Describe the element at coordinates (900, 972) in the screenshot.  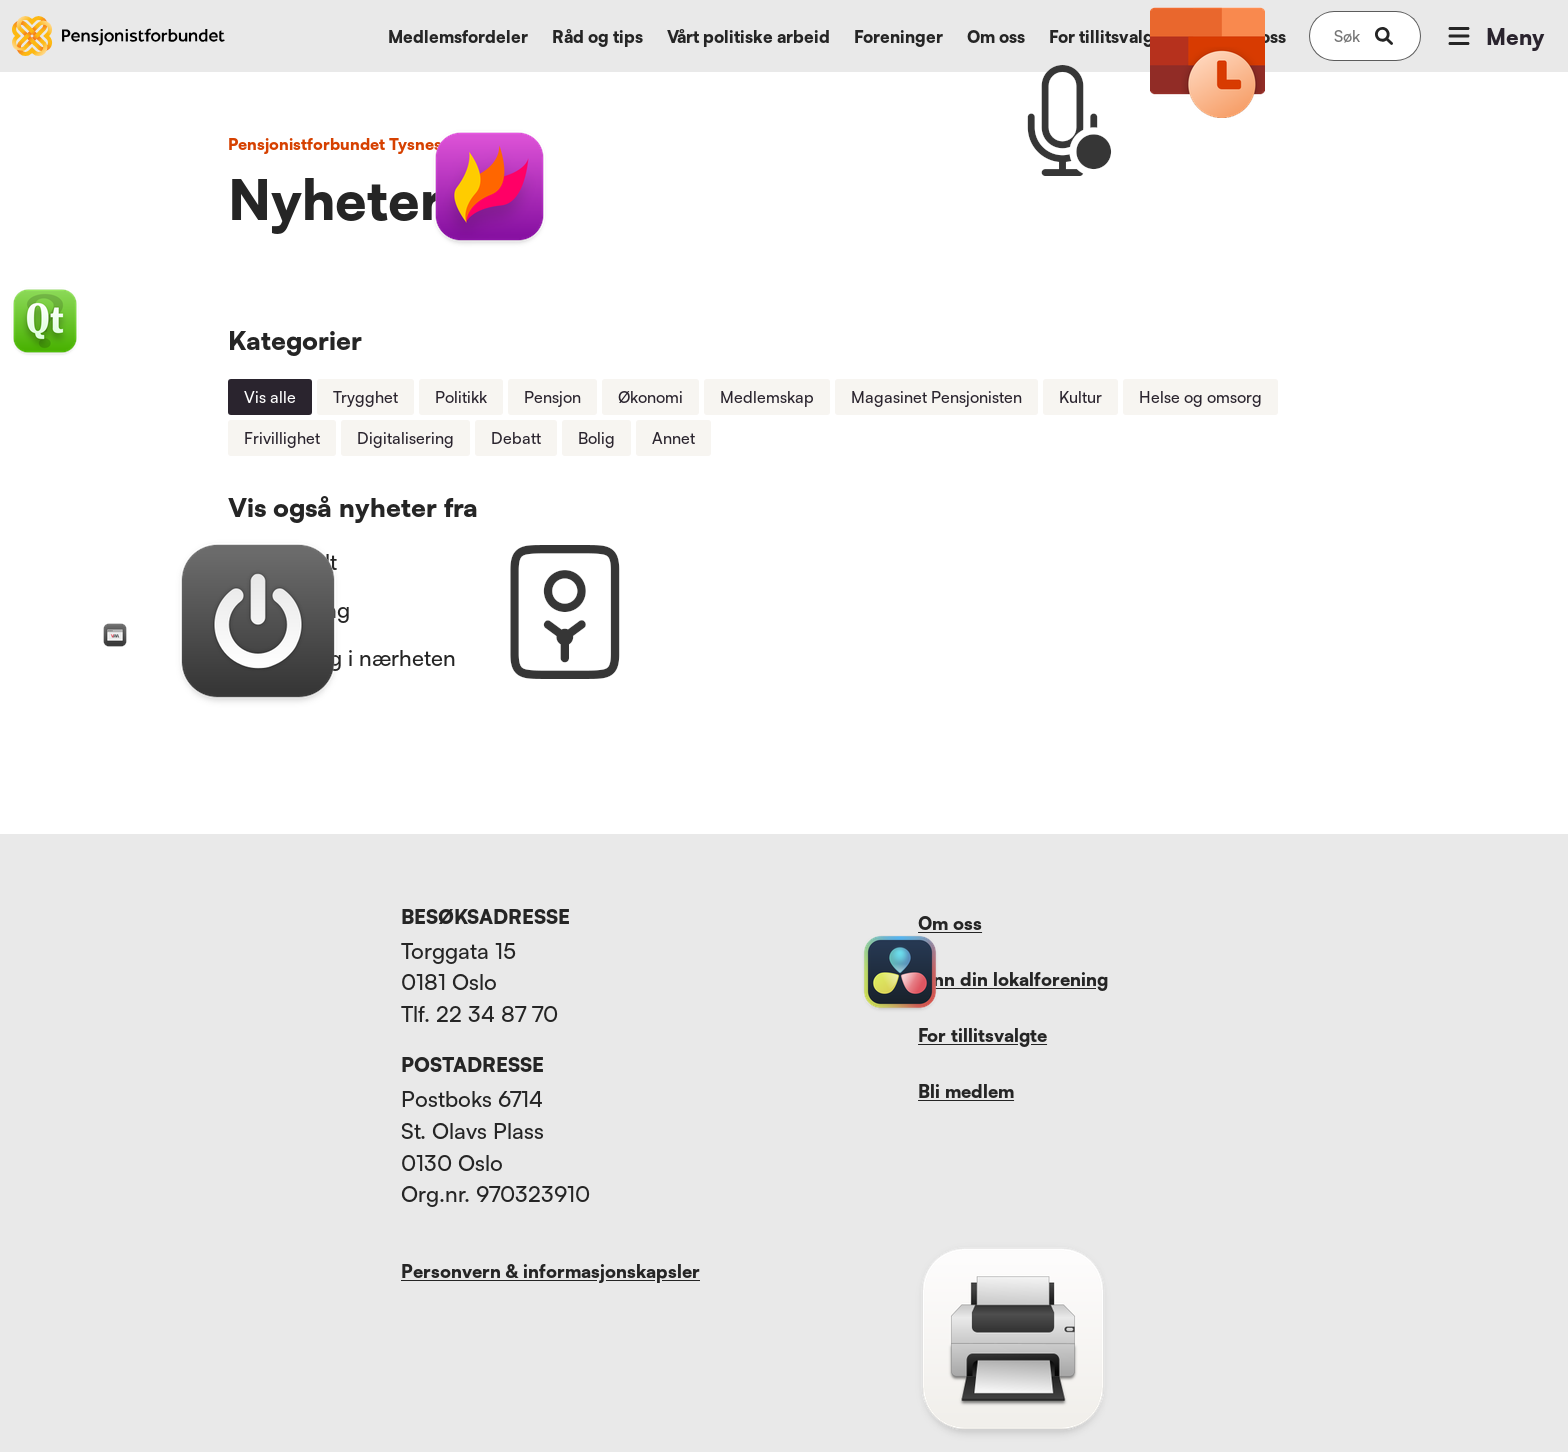
I see `open DaVinci Resolve video editing application` at that location.